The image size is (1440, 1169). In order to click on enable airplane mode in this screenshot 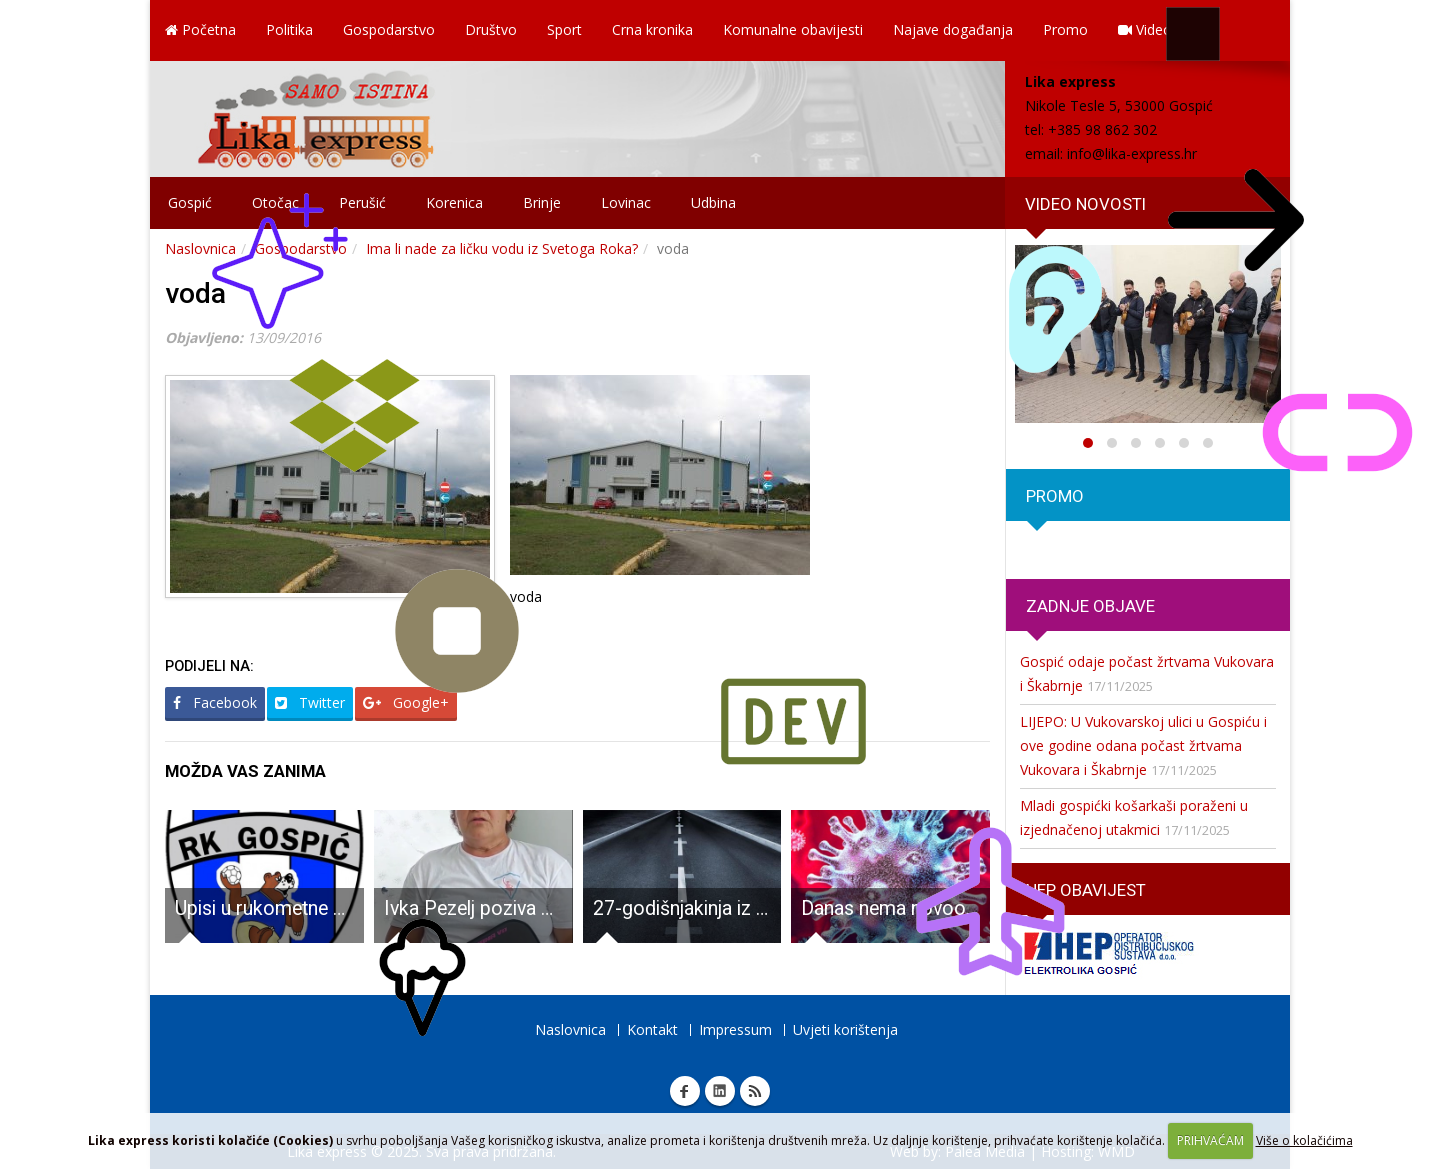, I will do `click(990, 901)`.